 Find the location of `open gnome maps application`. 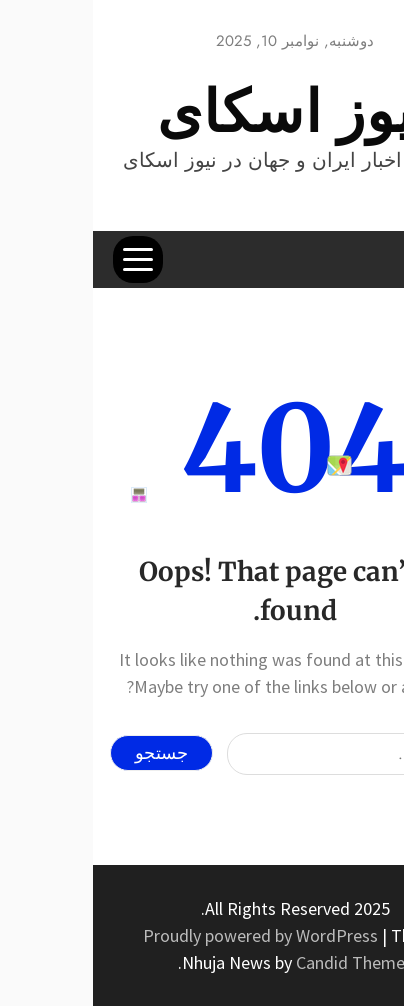

open gnome maps application is located at coordinates (339, 465).